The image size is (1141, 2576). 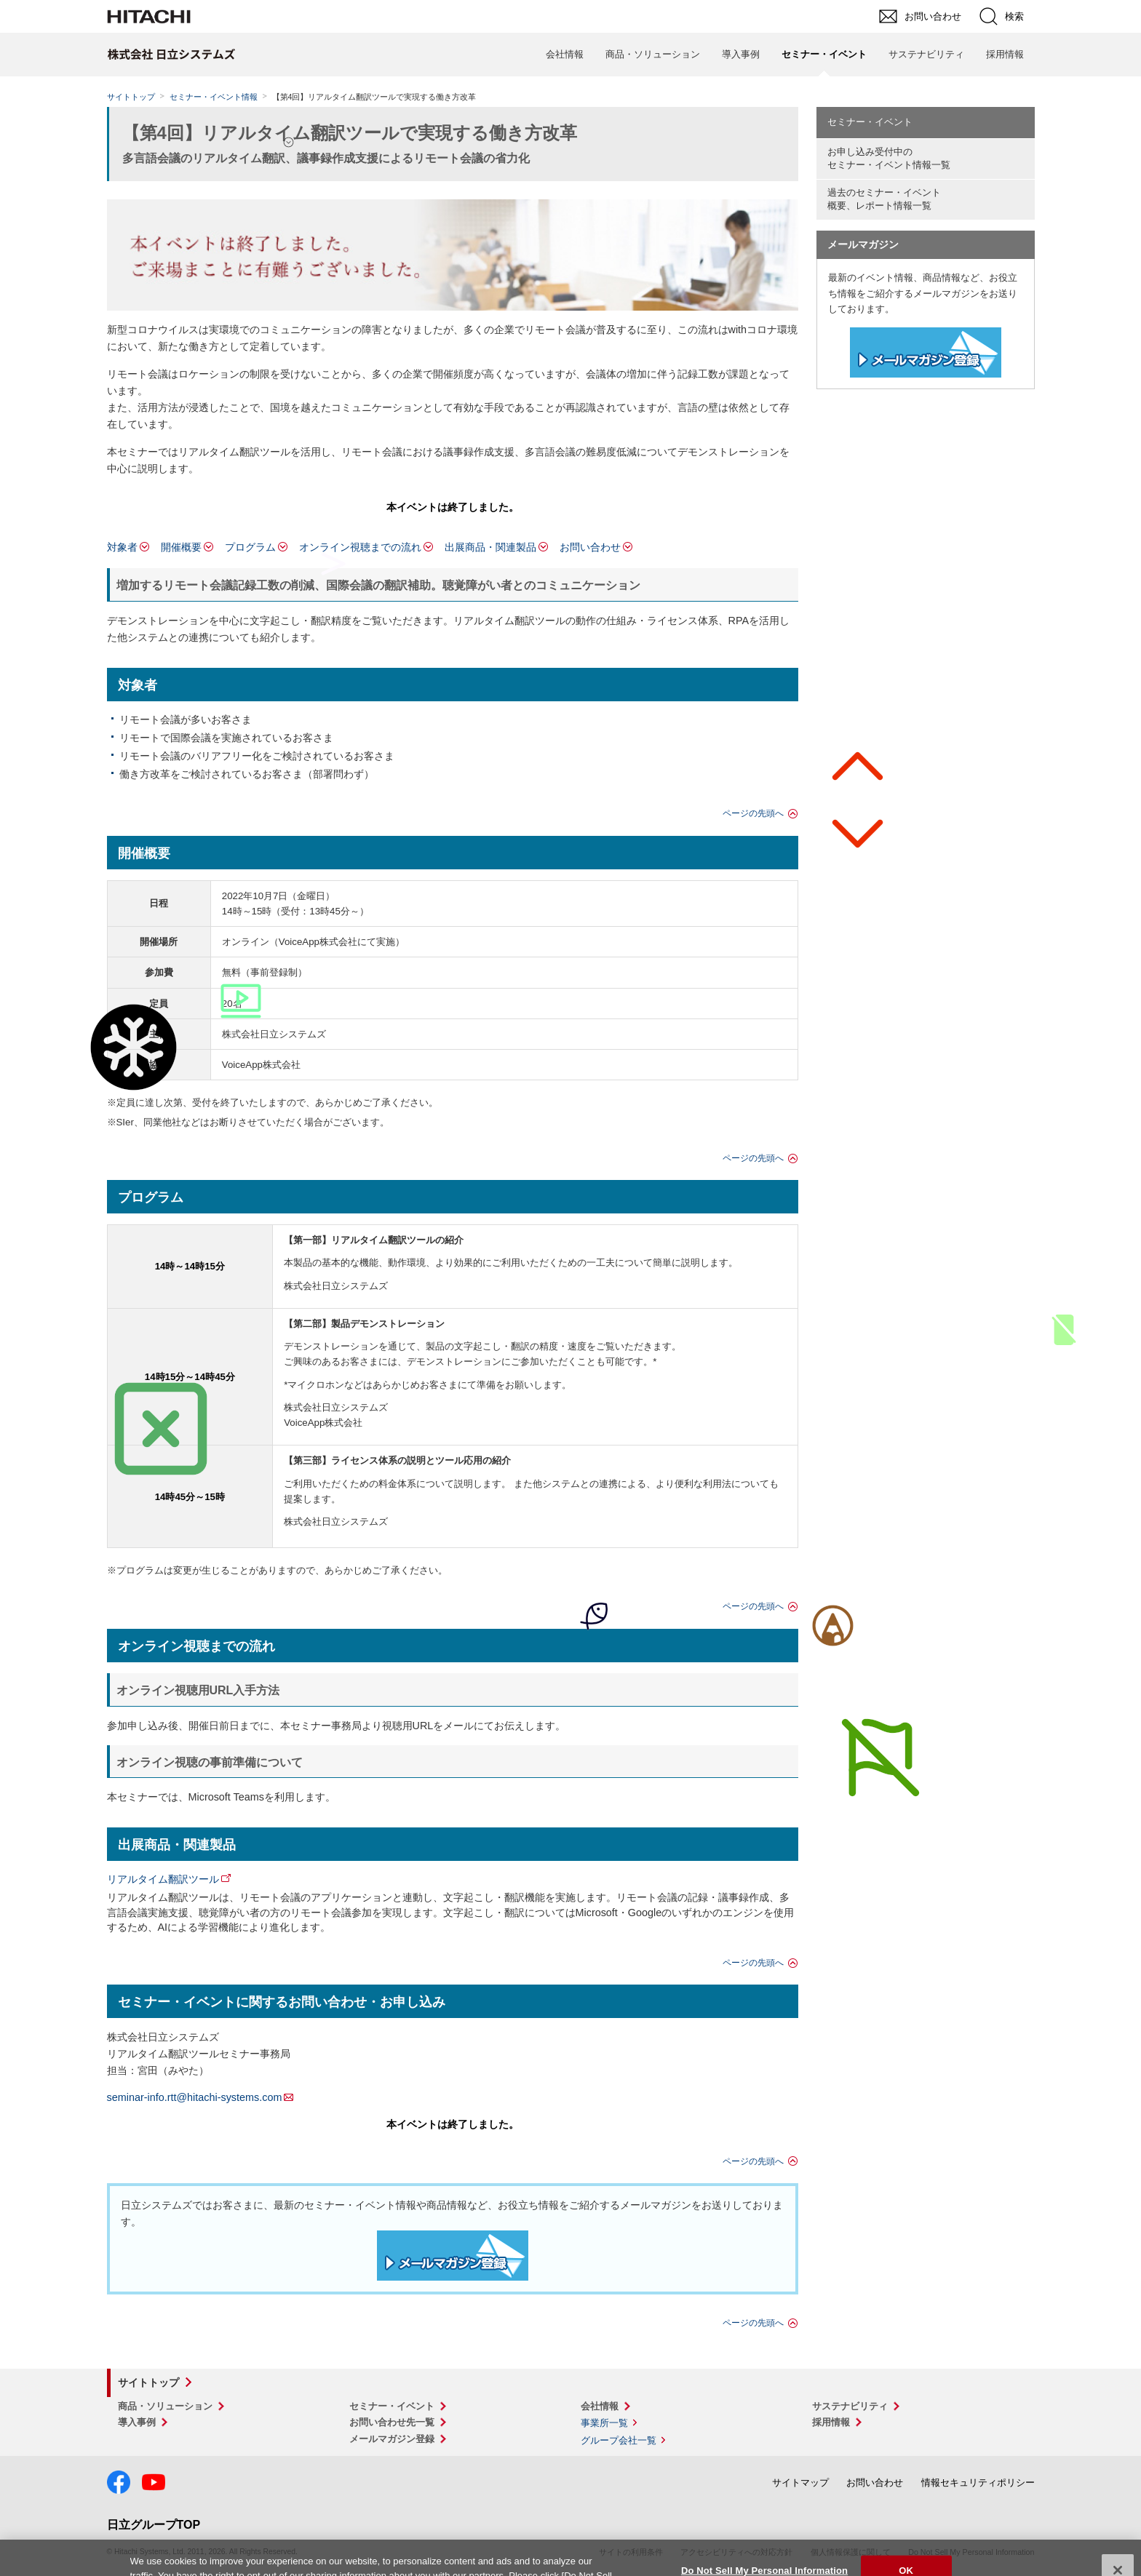 I want to click on expand to show more content, so click(x=288, y=142).